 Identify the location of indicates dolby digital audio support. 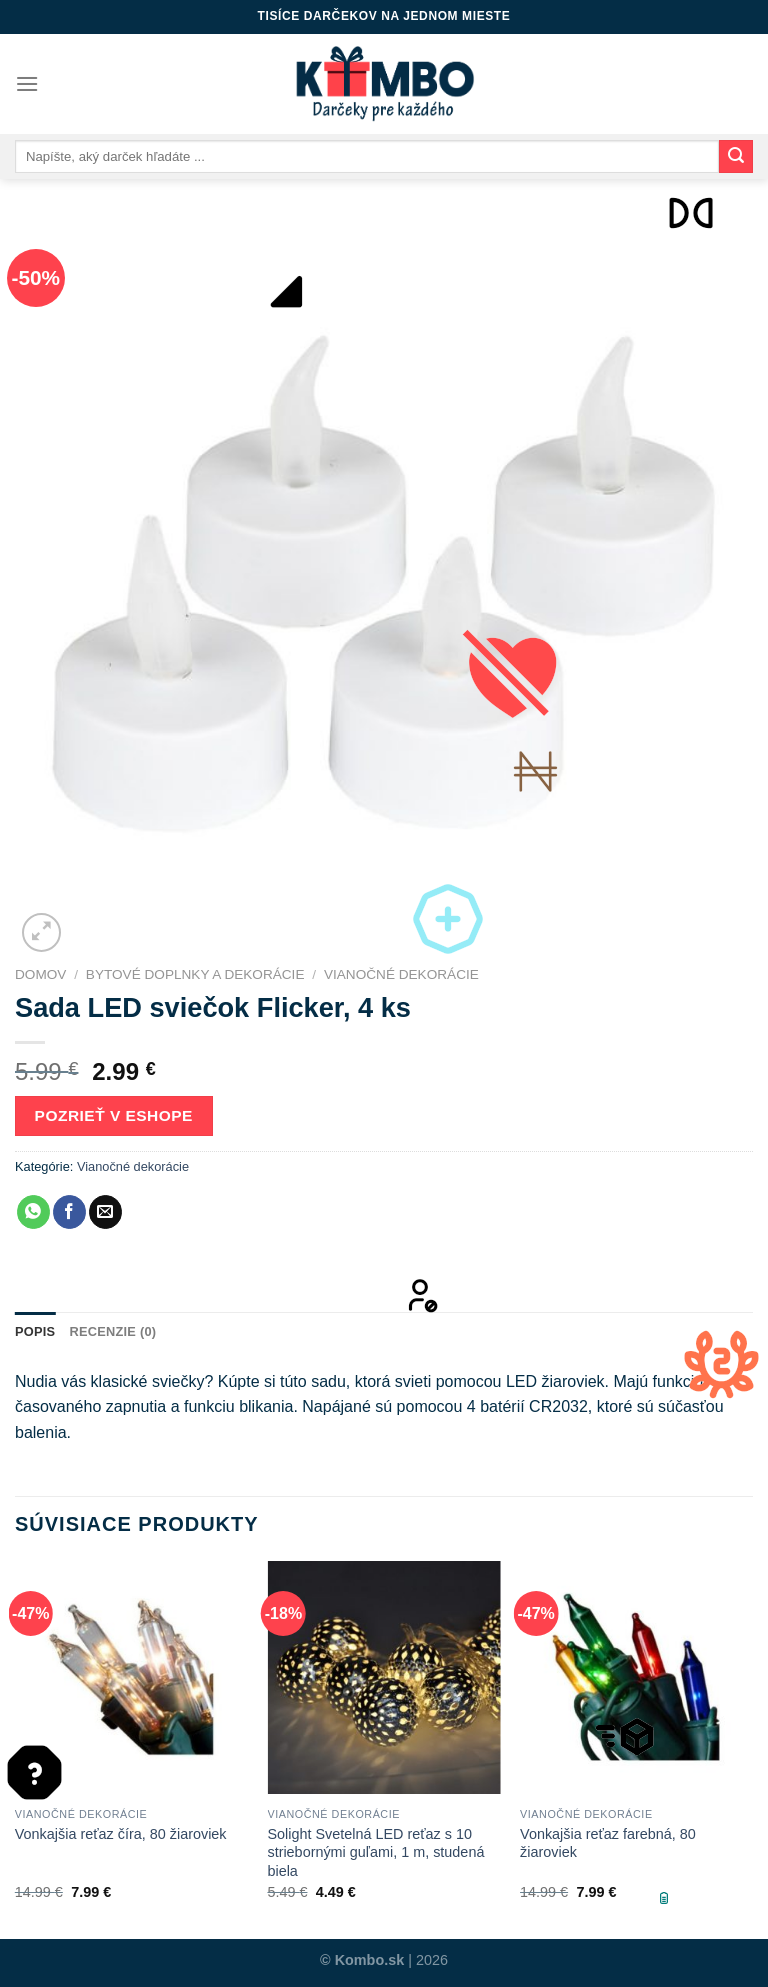
(691, 213).